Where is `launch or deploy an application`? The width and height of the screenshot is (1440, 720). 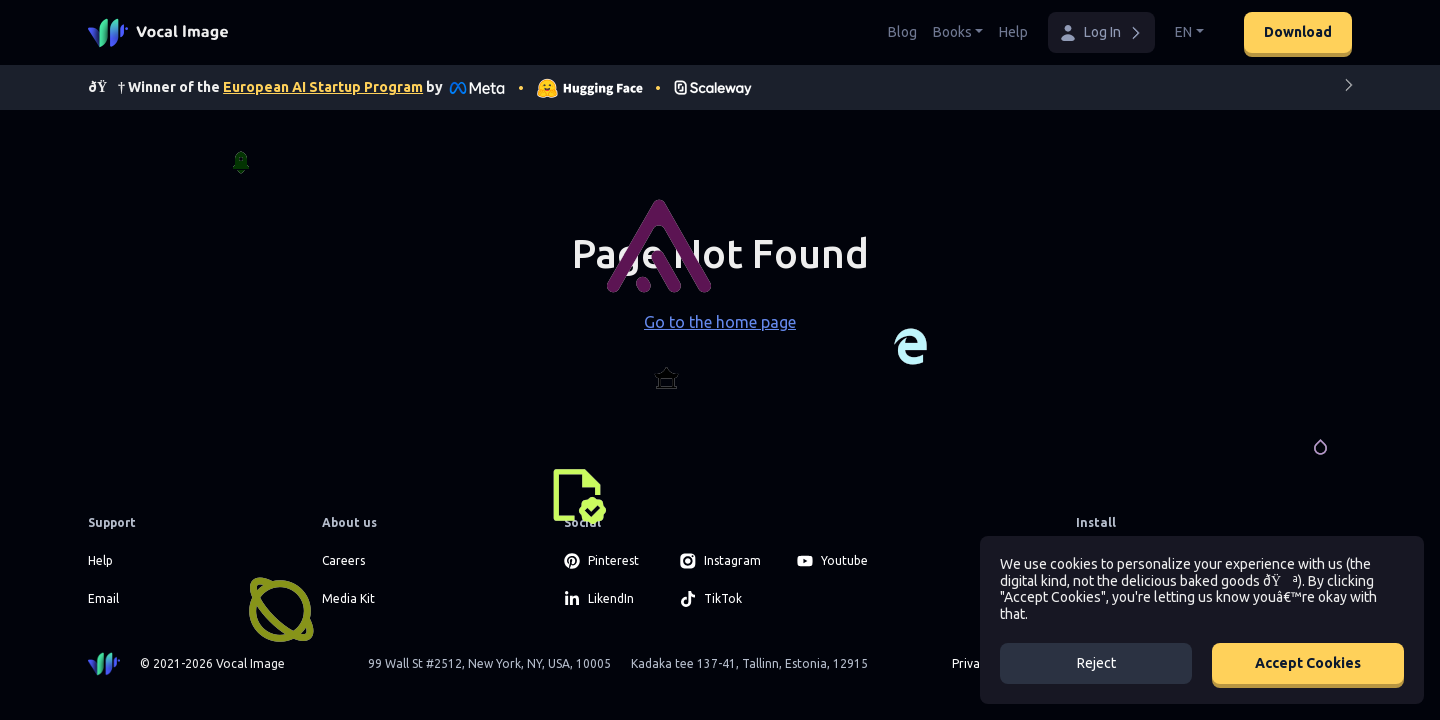 launch or deploy an application is located at coordinates (241, 162).